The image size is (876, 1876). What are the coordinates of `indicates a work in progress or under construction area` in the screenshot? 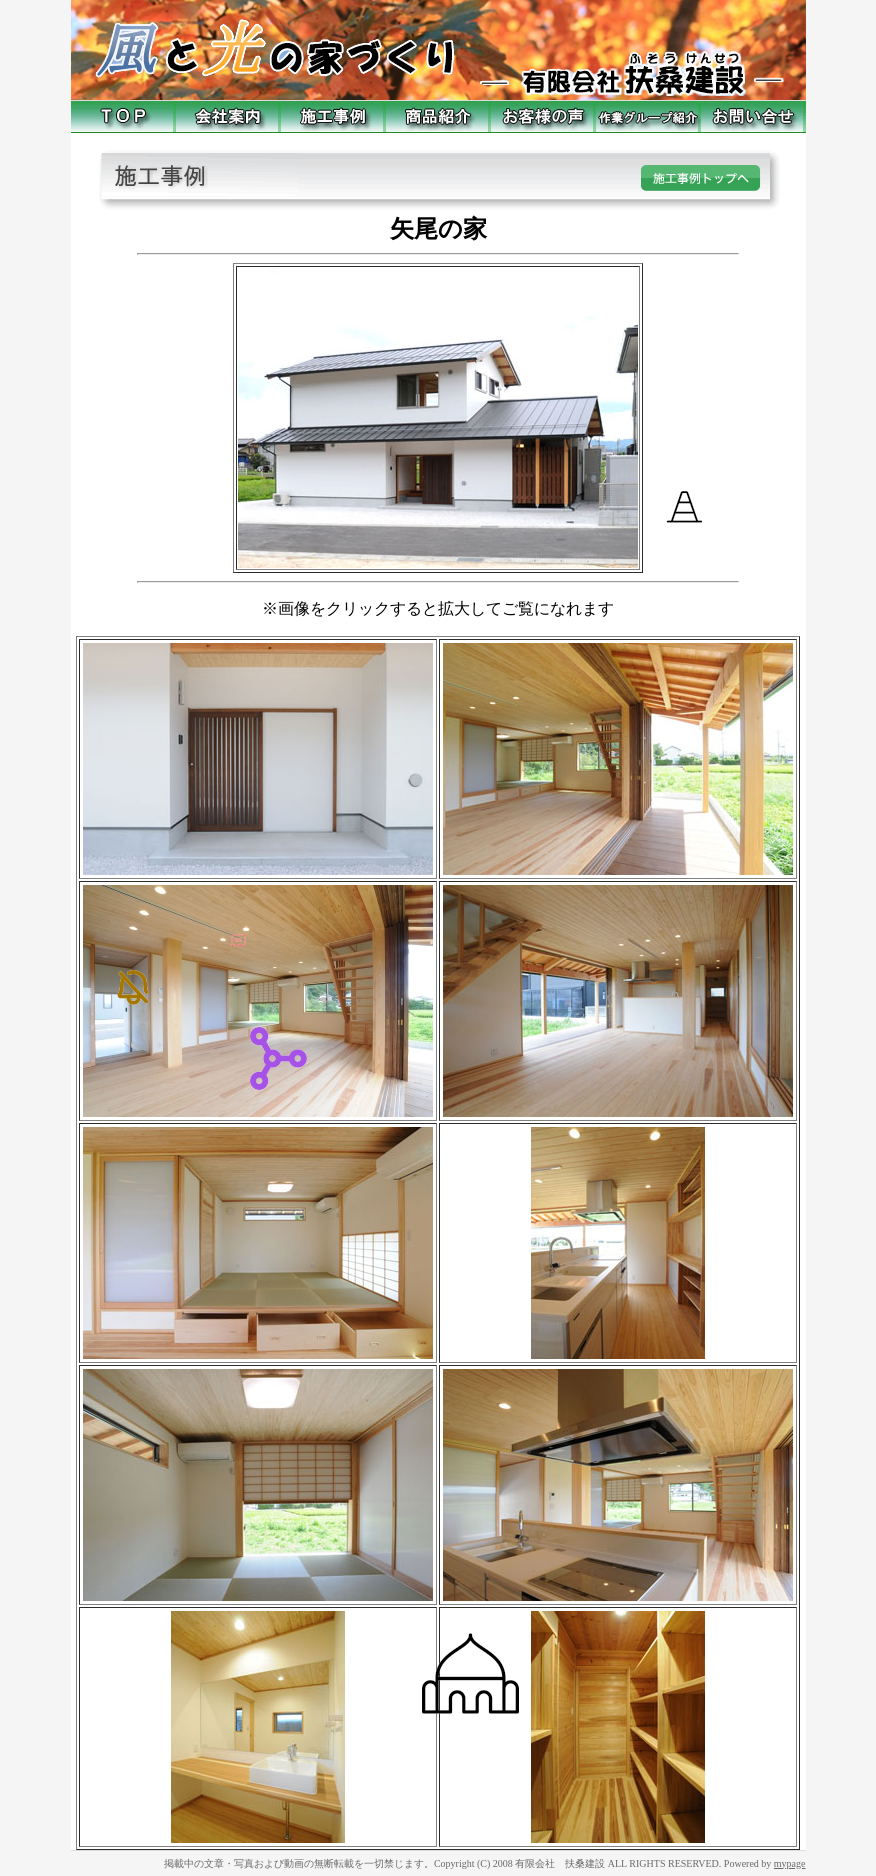 It's located at (684, 507).